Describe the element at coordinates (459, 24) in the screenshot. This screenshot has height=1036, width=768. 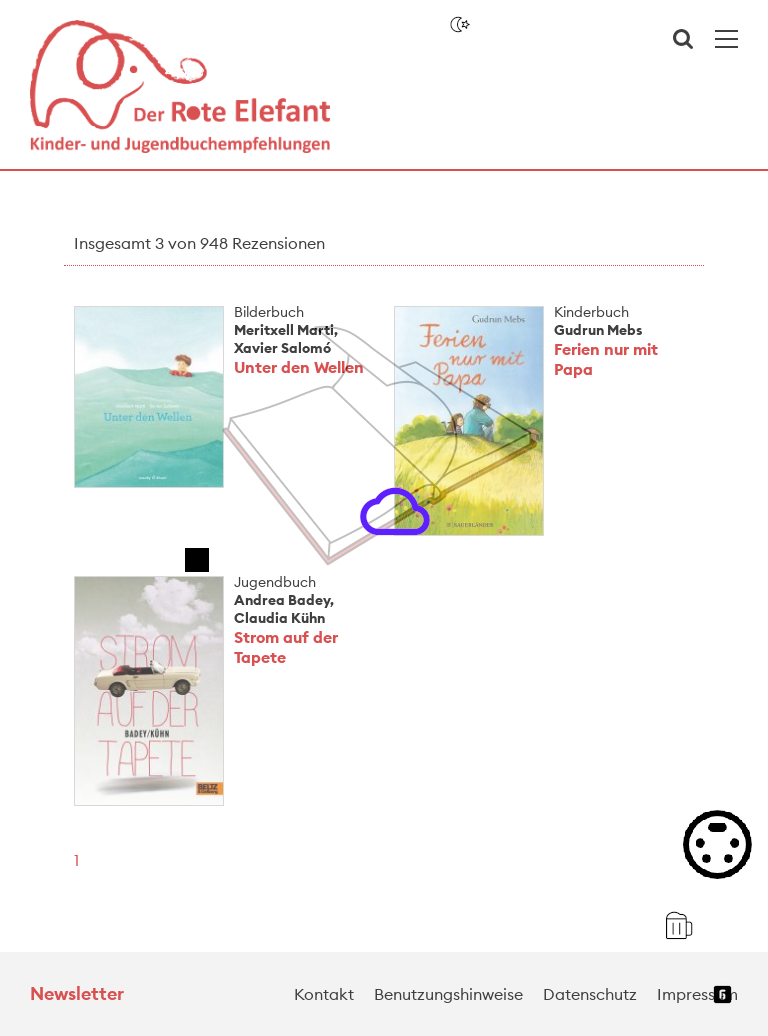
I see `toggle islamic calendar or prayer times` at that location.